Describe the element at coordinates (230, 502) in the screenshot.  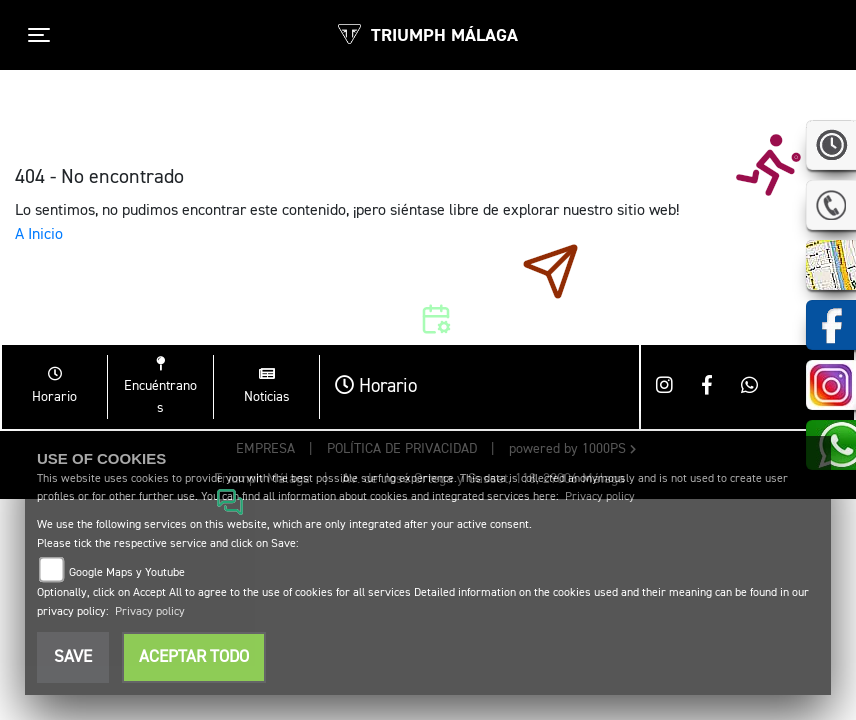
I see `open group chat or conversations` at that location.